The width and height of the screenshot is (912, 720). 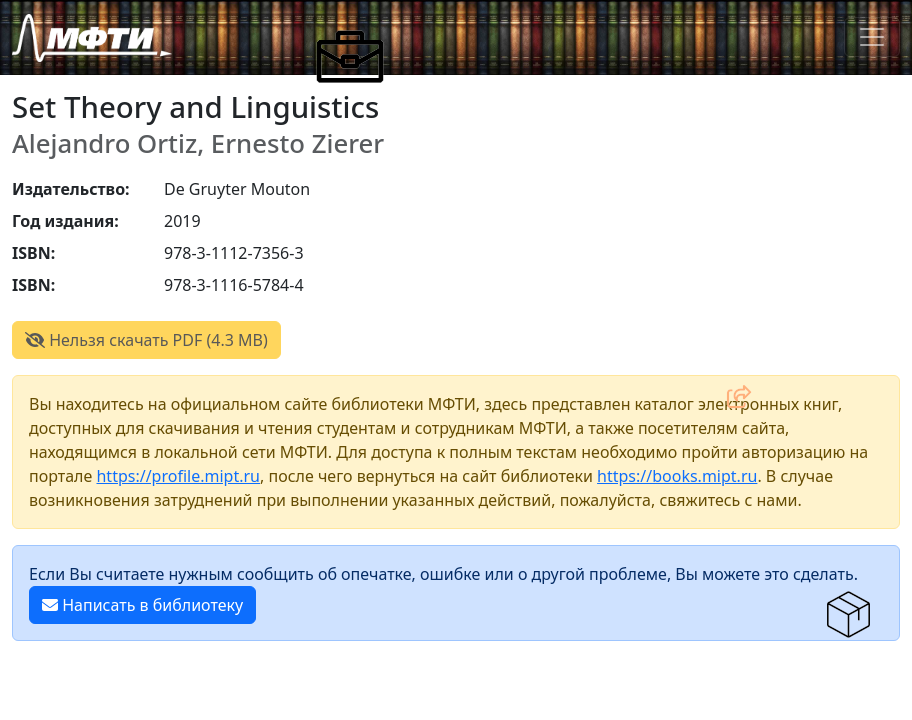 I want to click on share this content, so click(x=738, y=396).